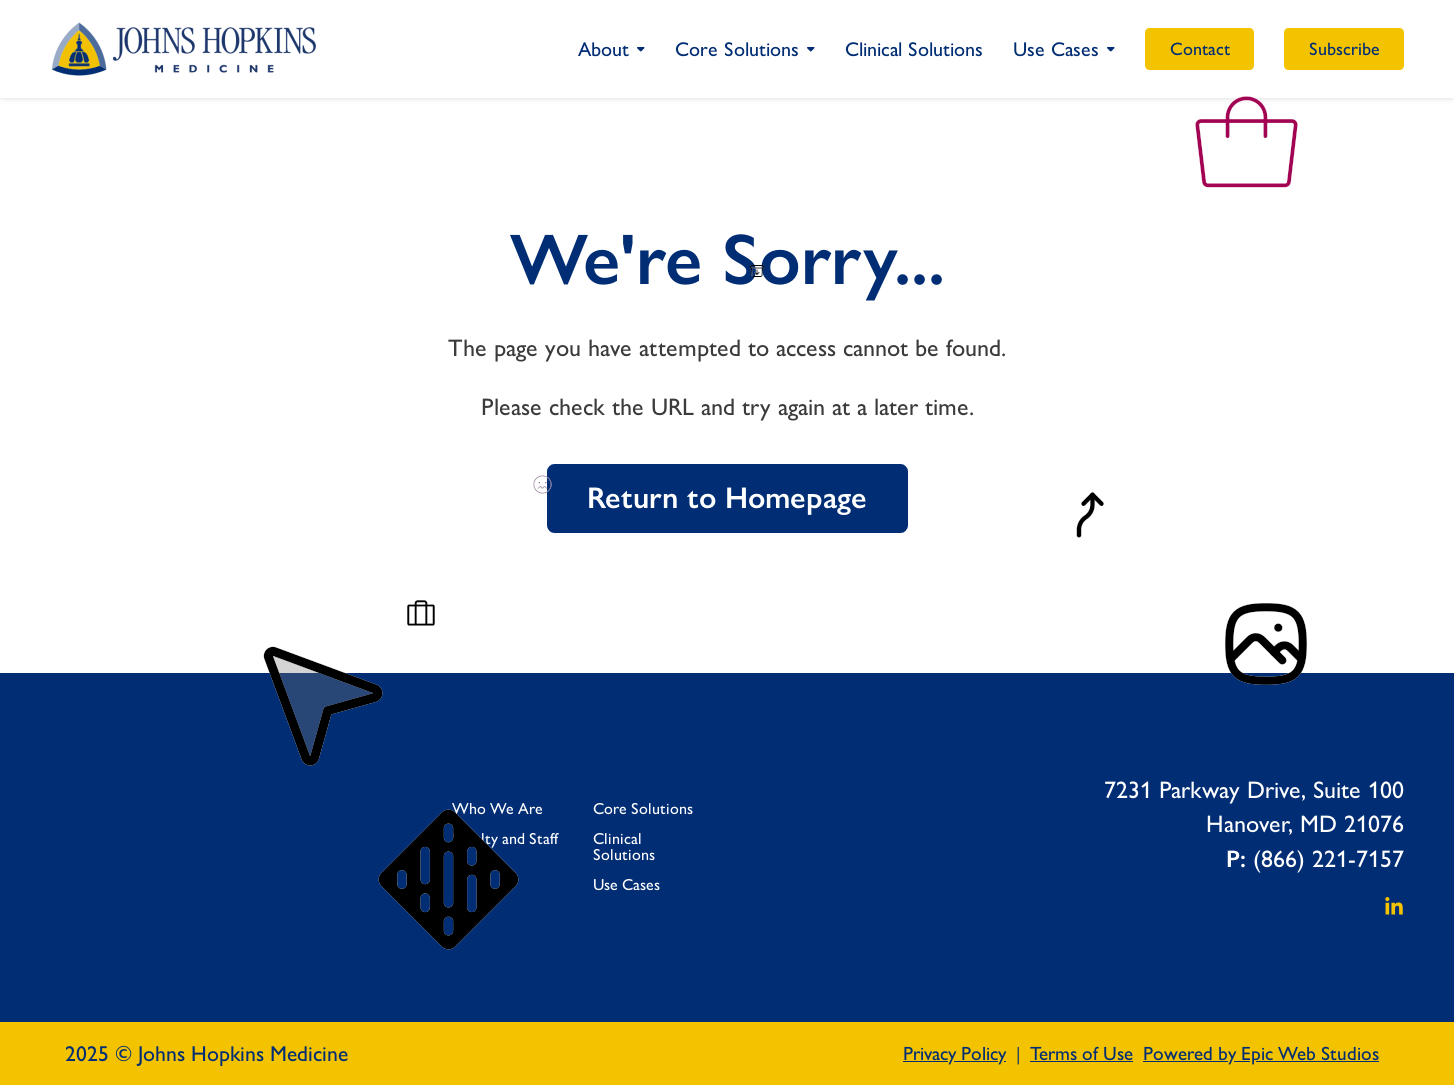 The width and height of the screenshot is (1454, 1085). What do you see at coordinates (448, 879) in the screenshot?
I see `open google podcasts app` at bounding box center [448, 879].